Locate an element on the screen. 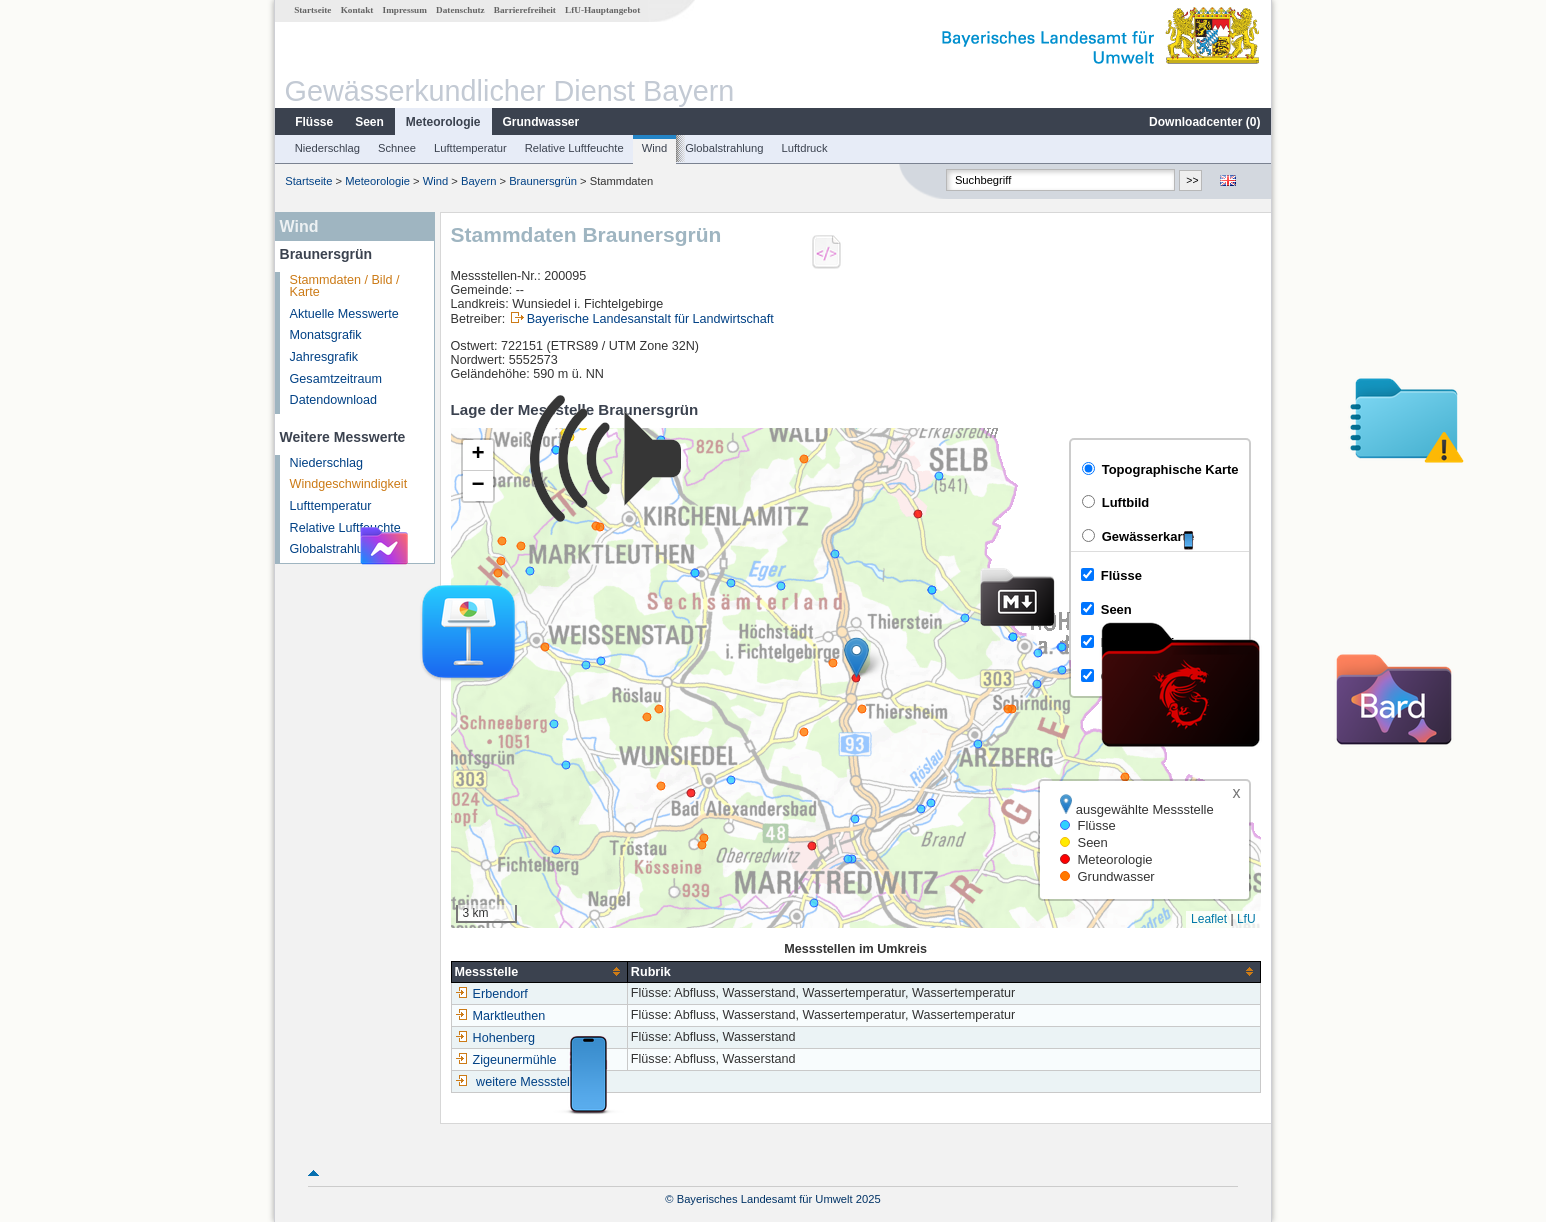 Image resolution: width=1546 pixels, height=1222 pixels. access system log files is located at coordinates (1406, 421).